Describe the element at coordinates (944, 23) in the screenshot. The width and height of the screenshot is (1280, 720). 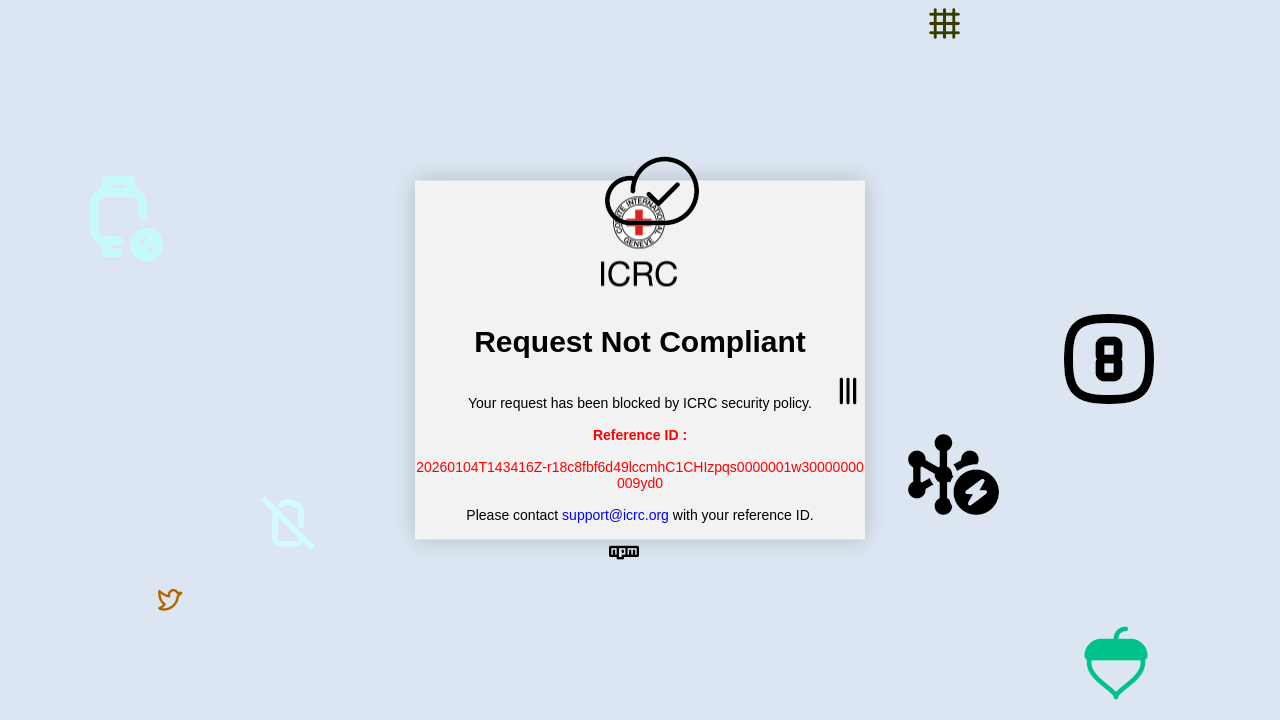
I see `view items in grid layout` at that location.